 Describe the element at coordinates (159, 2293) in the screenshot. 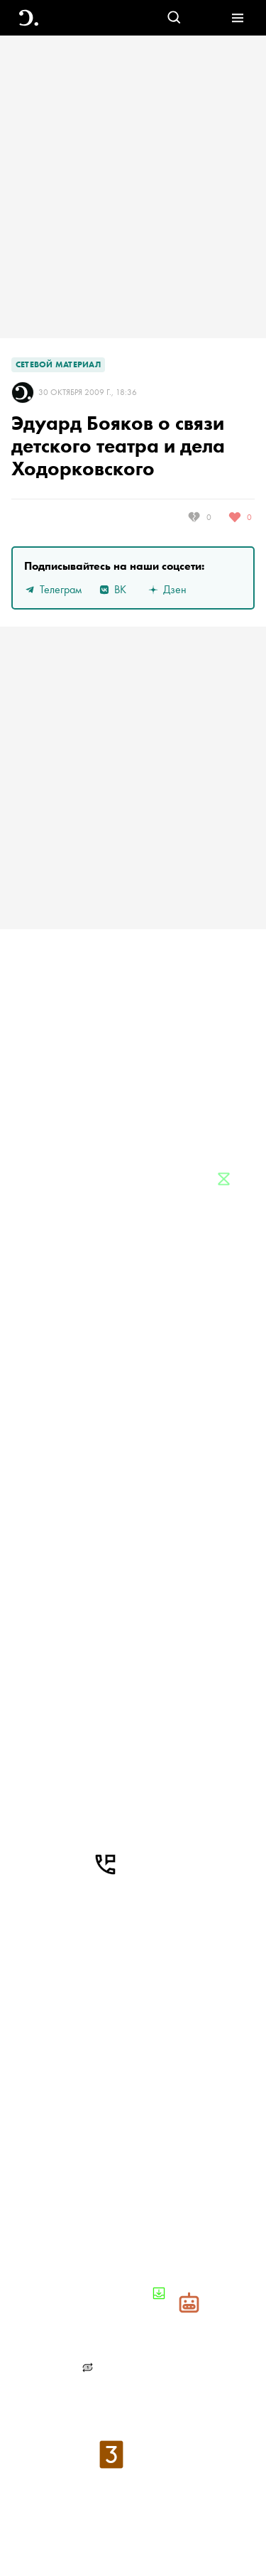

I see `download file to inbox or tray` at that location.